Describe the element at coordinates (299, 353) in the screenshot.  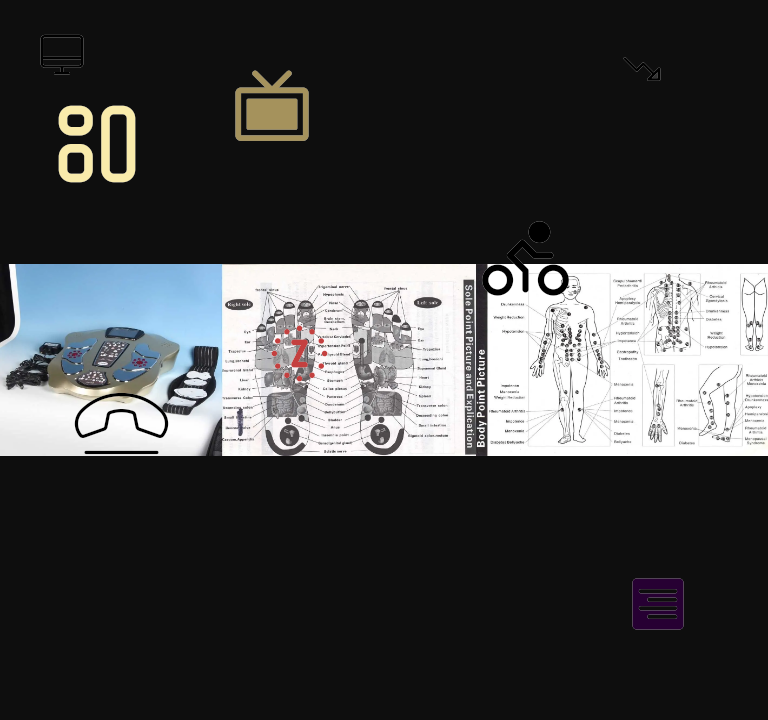
I see `indicates sleep mode or snooze function` at that location.